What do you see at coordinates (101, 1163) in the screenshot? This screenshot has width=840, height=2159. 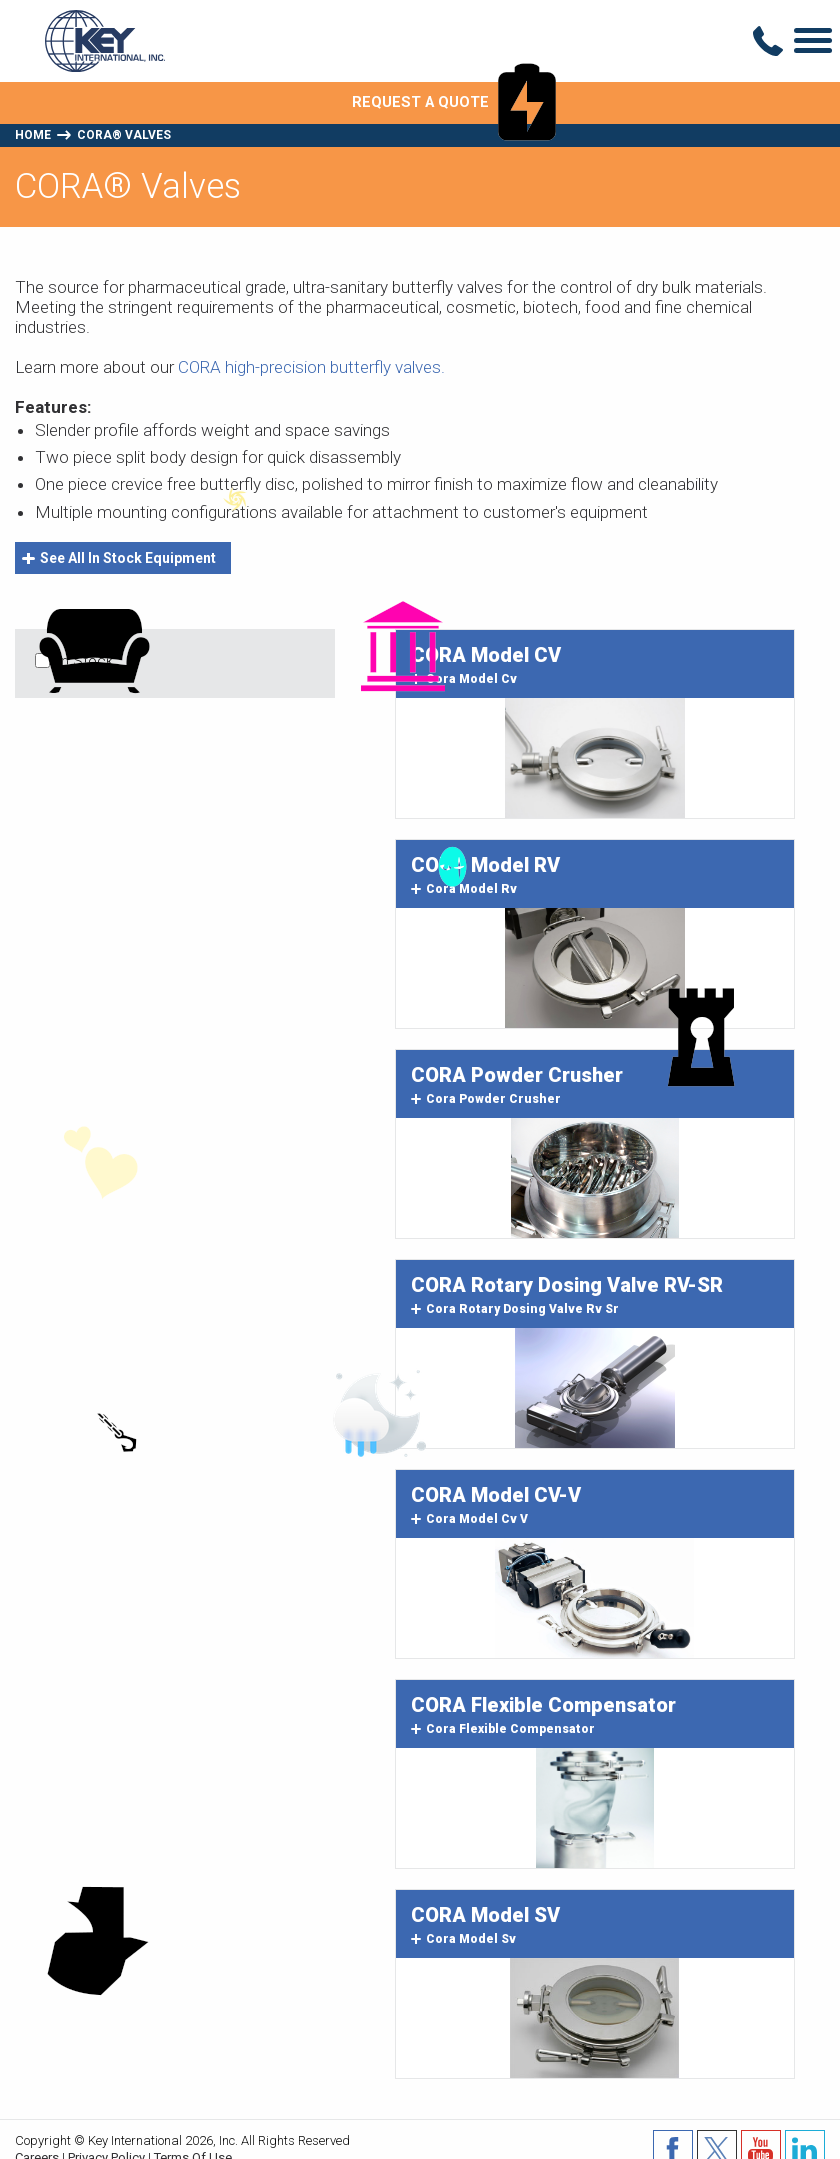 I see `indicates a charm or affection bonus in gameplay` at bounding box center [101, 1163].